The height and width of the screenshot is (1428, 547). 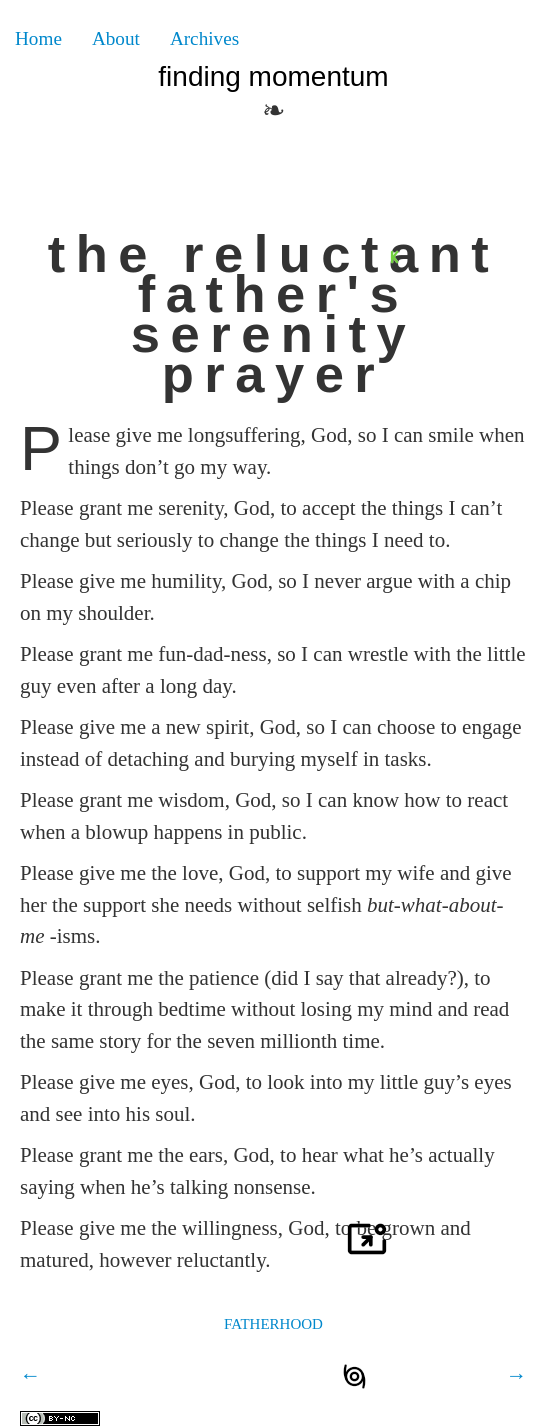 I want to click on pin this item to quick access, so click(x=367, y=1239).